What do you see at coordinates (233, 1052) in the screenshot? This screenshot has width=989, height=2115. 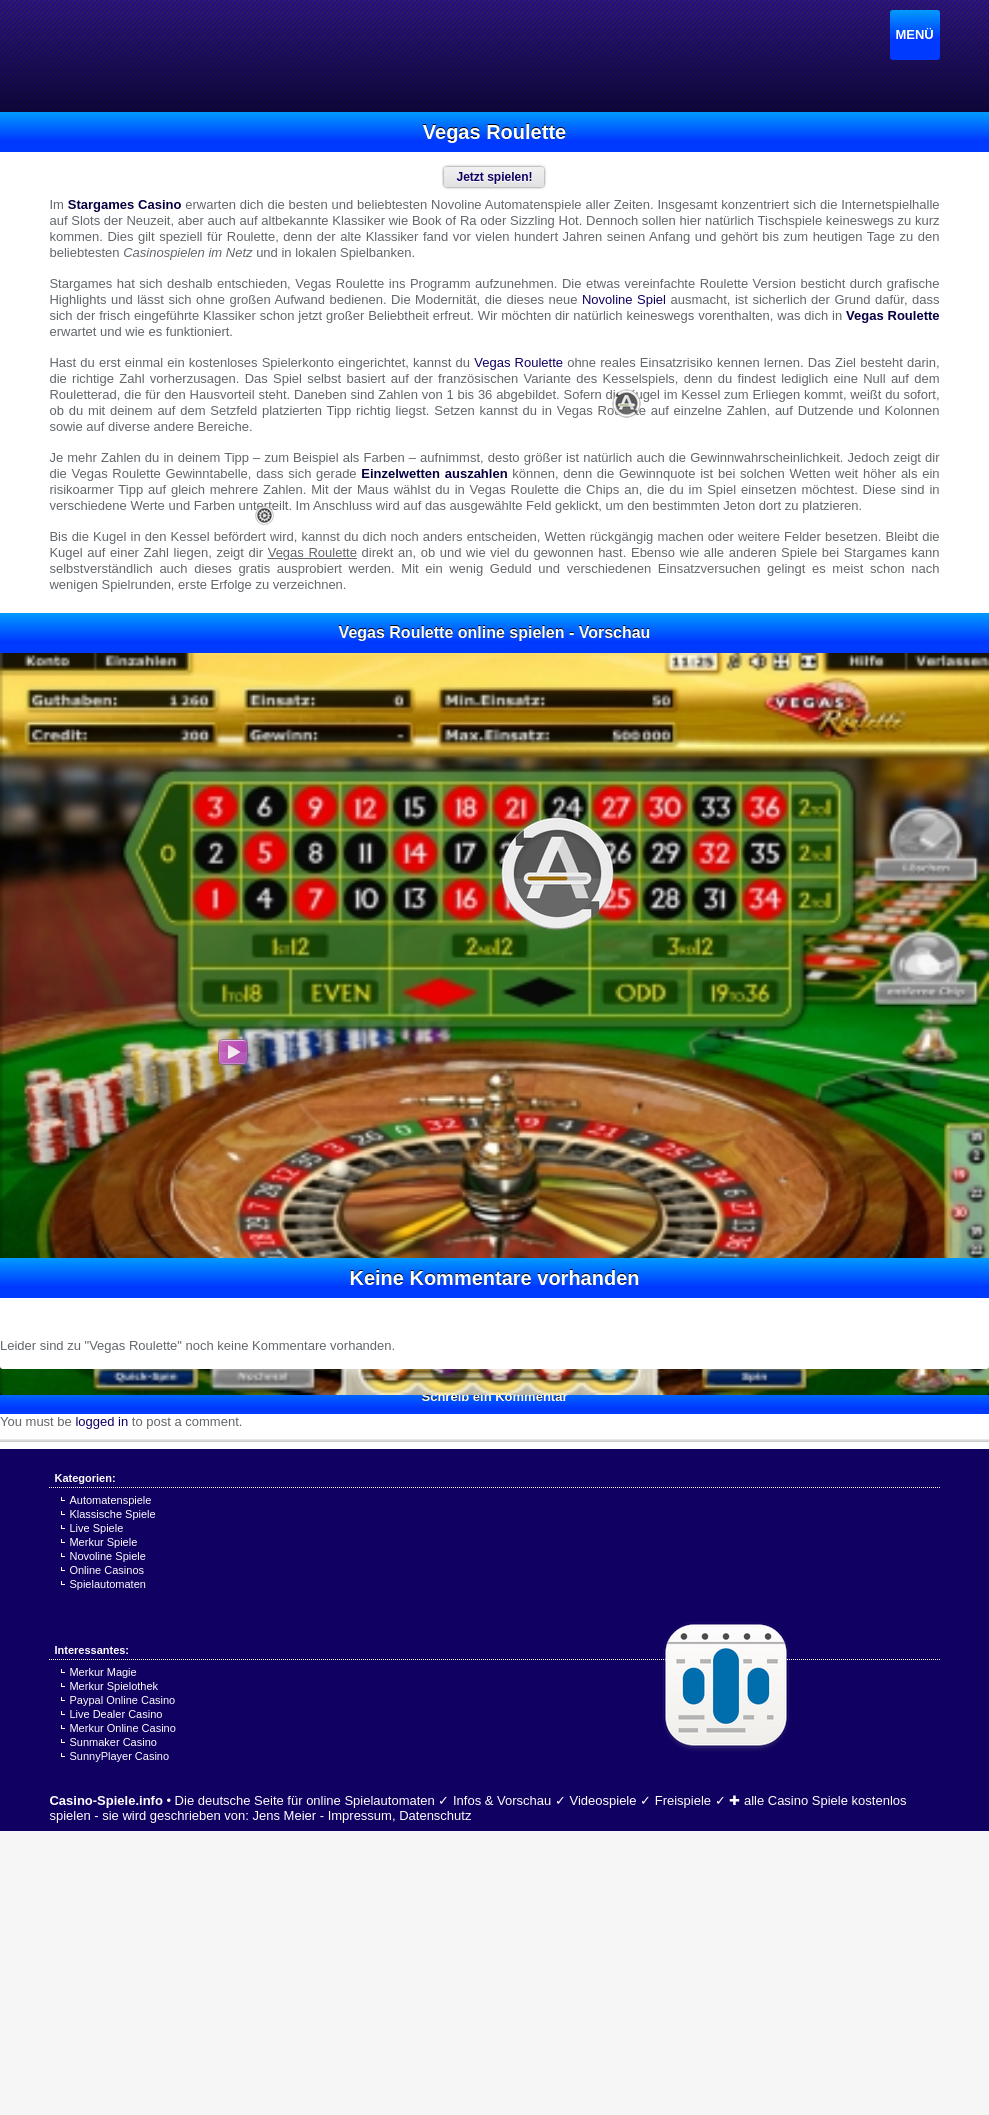 I see `open multimedia or media player app` at bounding box center [233, 1052].